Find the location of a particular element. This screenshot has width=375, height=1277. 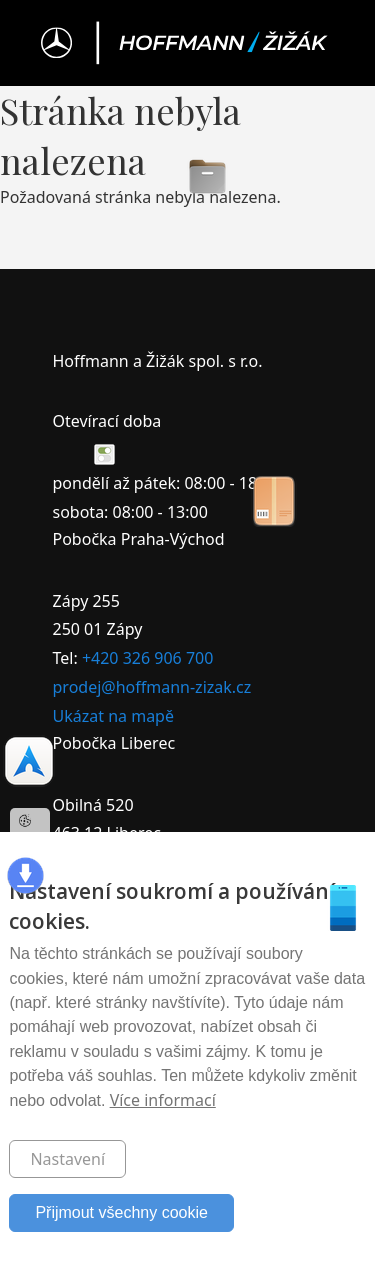

open the your phone companion app is located at coordinates (343, 908).